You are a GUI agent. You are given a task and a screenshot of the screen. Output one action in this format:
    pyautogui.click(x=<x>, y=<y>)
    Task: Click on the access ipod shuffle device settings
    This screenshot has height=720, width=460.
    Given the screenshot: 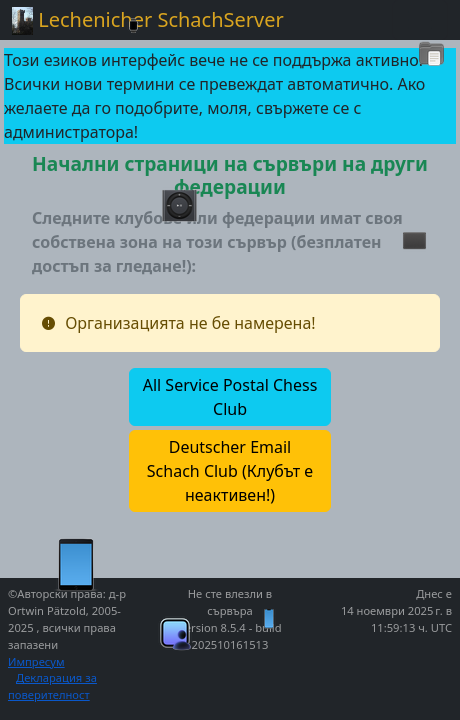 What is the action you would take?
    pyautogui.click(x=179, y=205)
    